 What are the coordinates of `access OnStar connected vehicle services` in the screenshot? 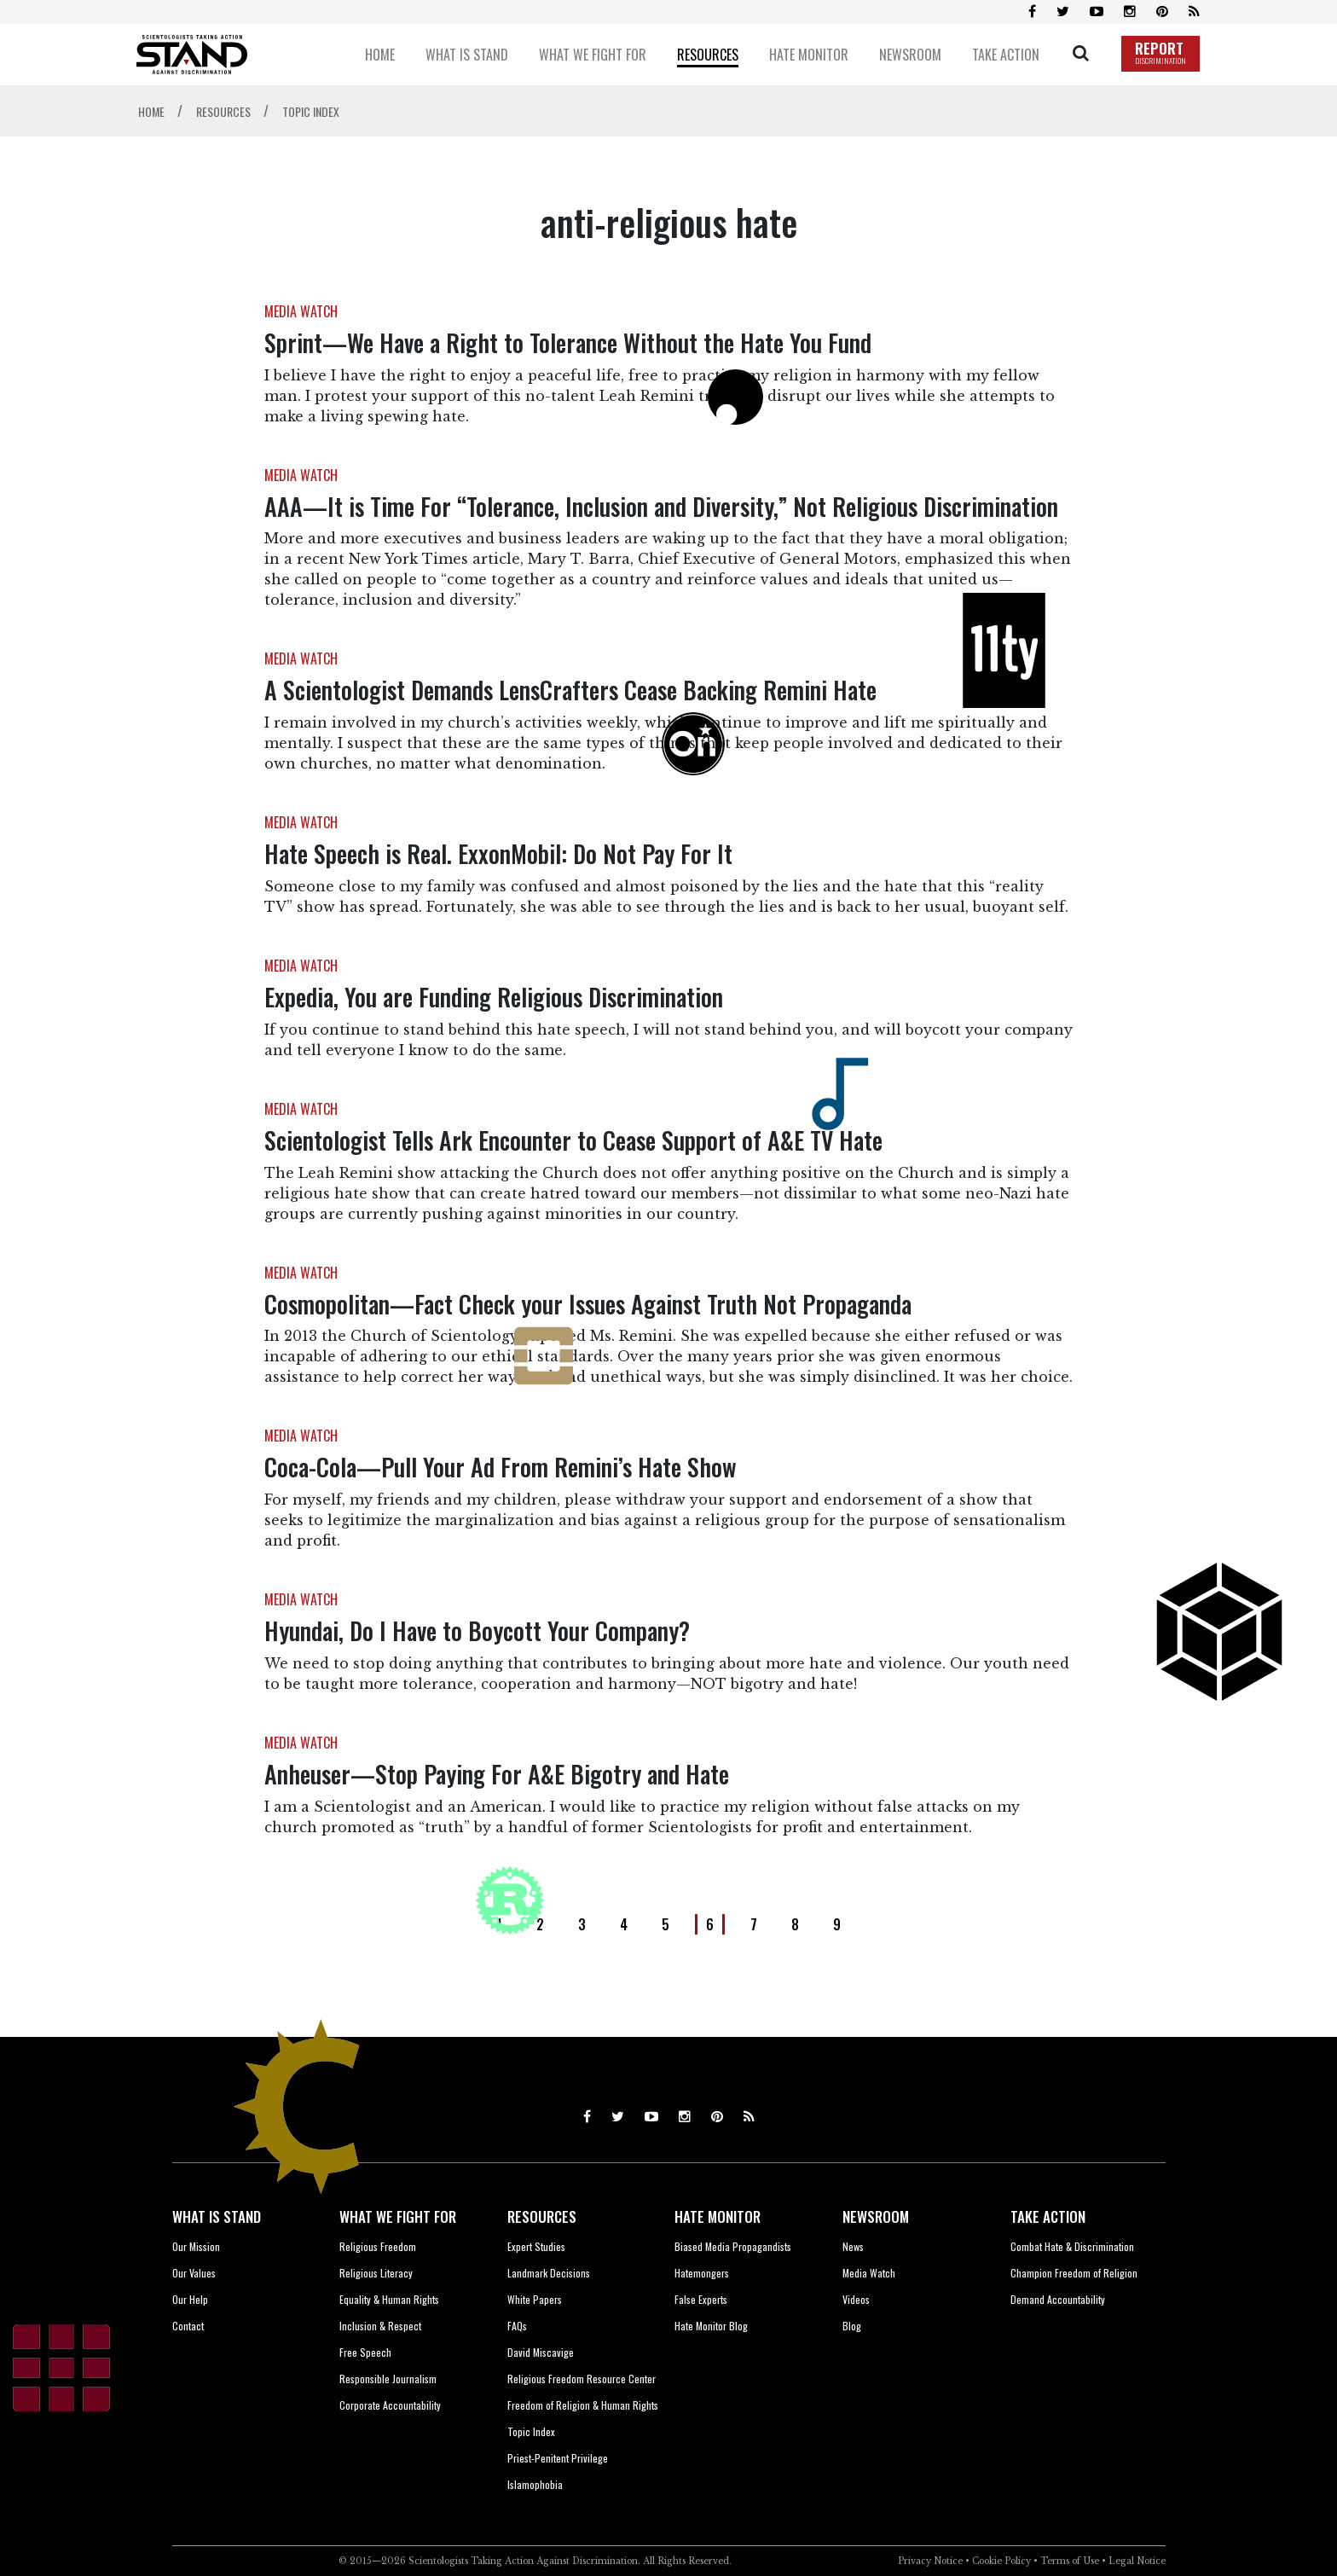 It's located at (693, 744).